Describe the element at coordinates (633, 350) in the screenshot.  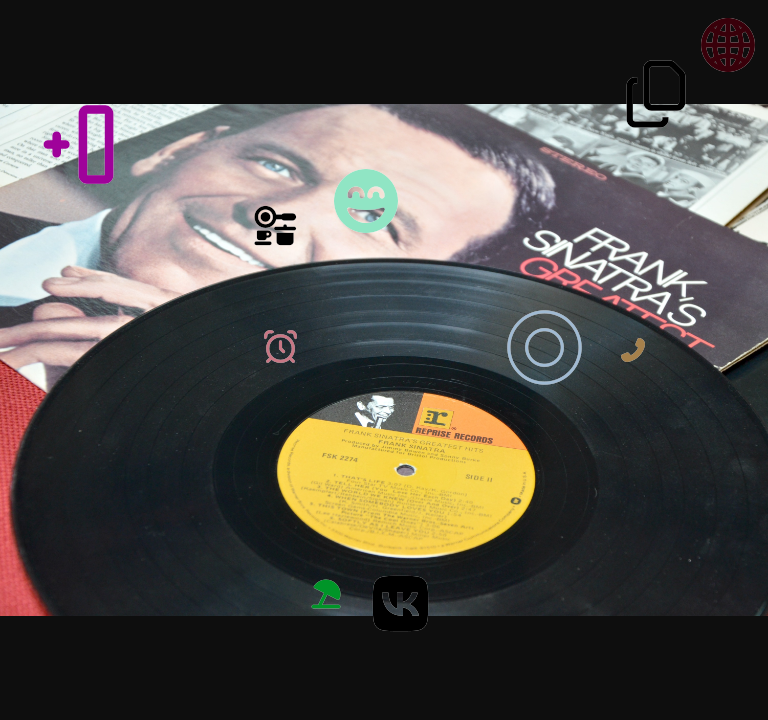
I see `make a phone call` at that location.